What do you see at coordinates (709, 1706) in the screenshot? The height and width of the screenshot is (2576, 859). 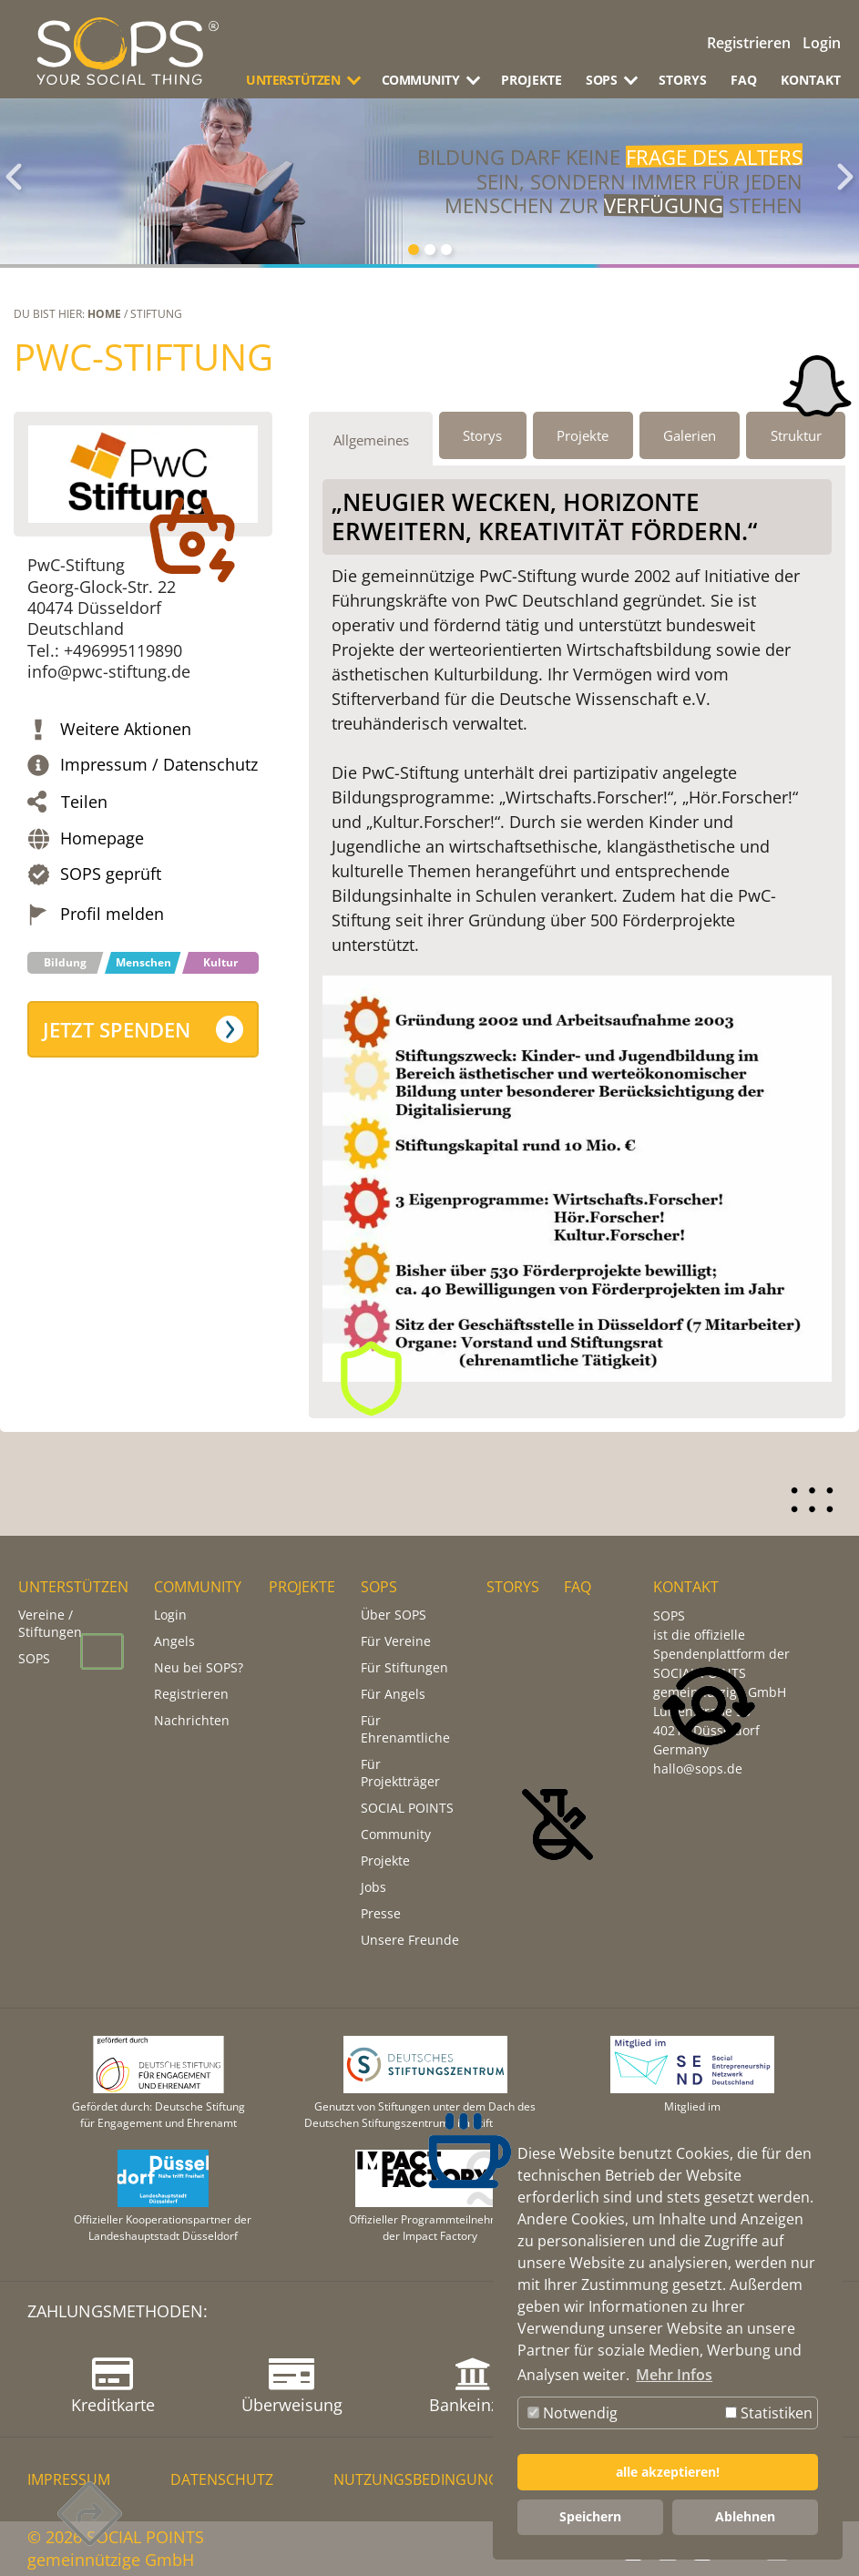 I see `switch between user accounts` at bounding box center [709, 1706].